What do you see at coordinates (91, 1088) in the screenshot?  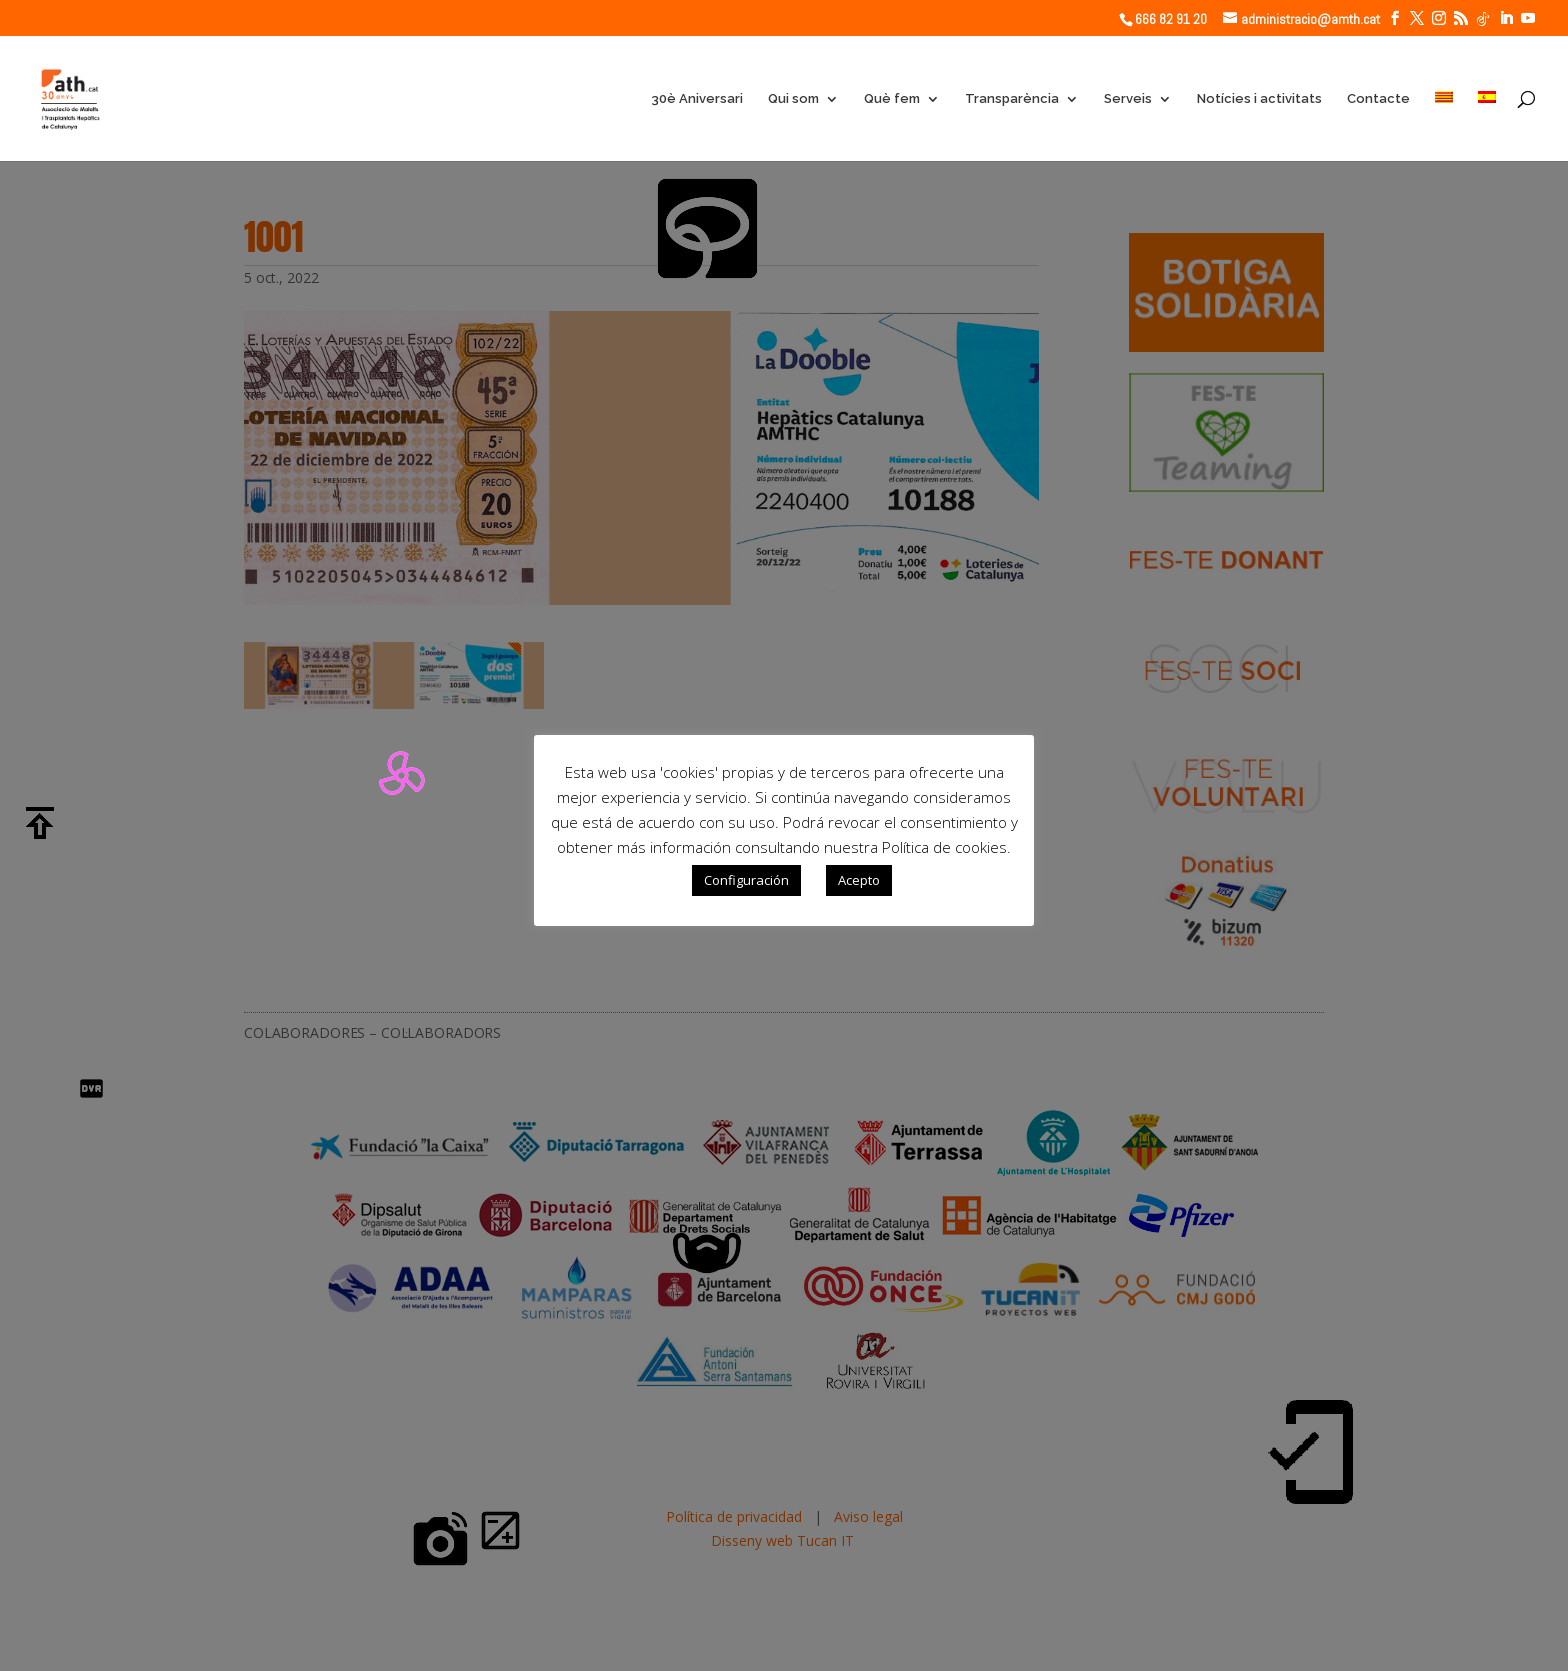 I see `access DVR recordings` at bounding box center [91, 1088].